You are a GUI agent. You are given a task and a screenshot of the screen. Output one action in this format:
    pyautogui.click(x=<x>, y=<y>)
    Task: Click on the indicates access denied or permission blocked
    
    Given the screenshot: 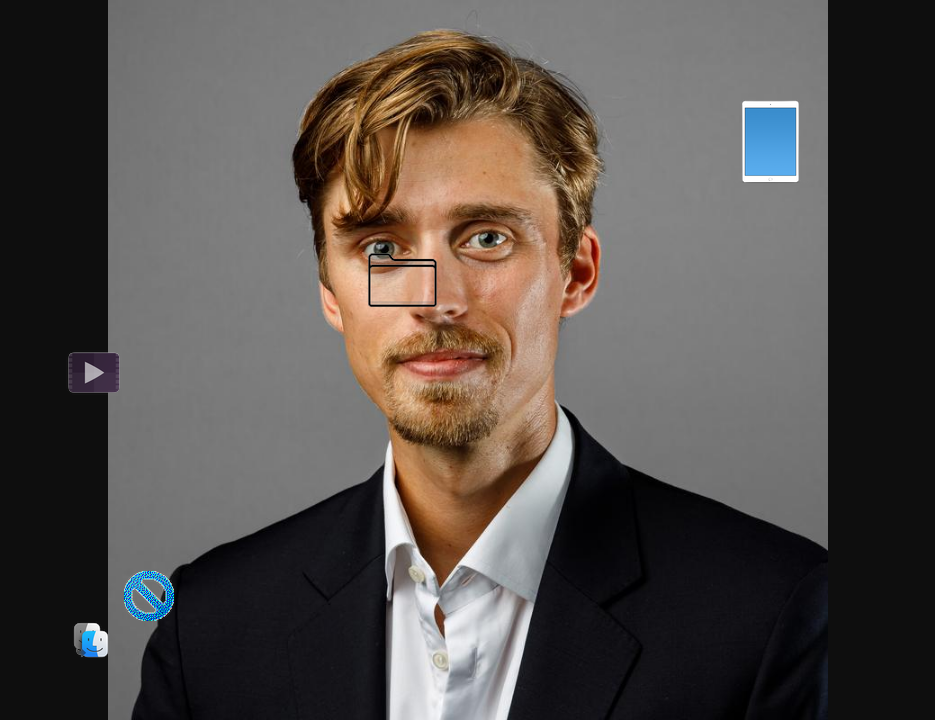 What is the action you would take?
    pyautogui.click(x=149, y=596)
    